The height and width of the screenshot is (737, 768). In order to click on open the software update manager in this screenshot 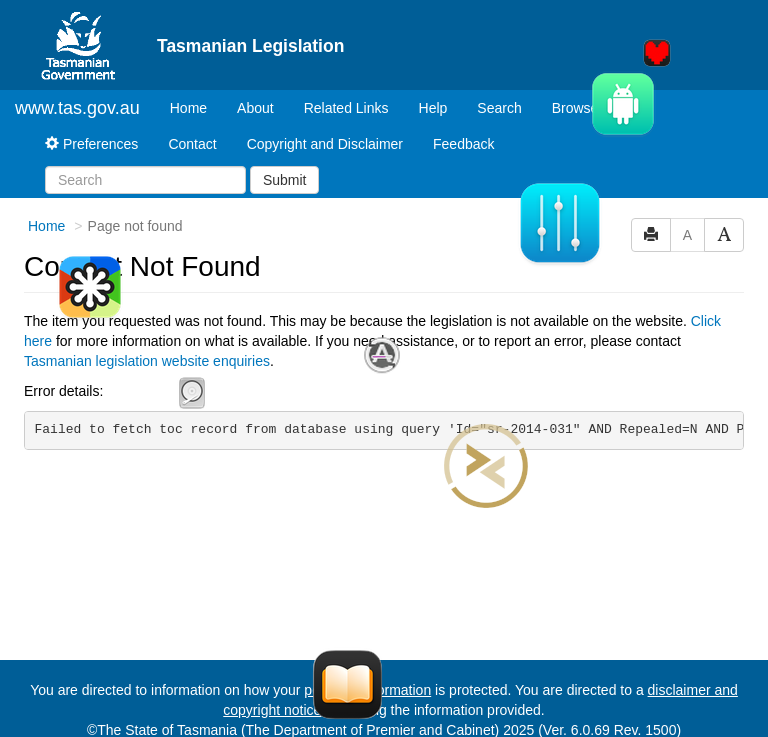, I will do `click(382, 355)`.